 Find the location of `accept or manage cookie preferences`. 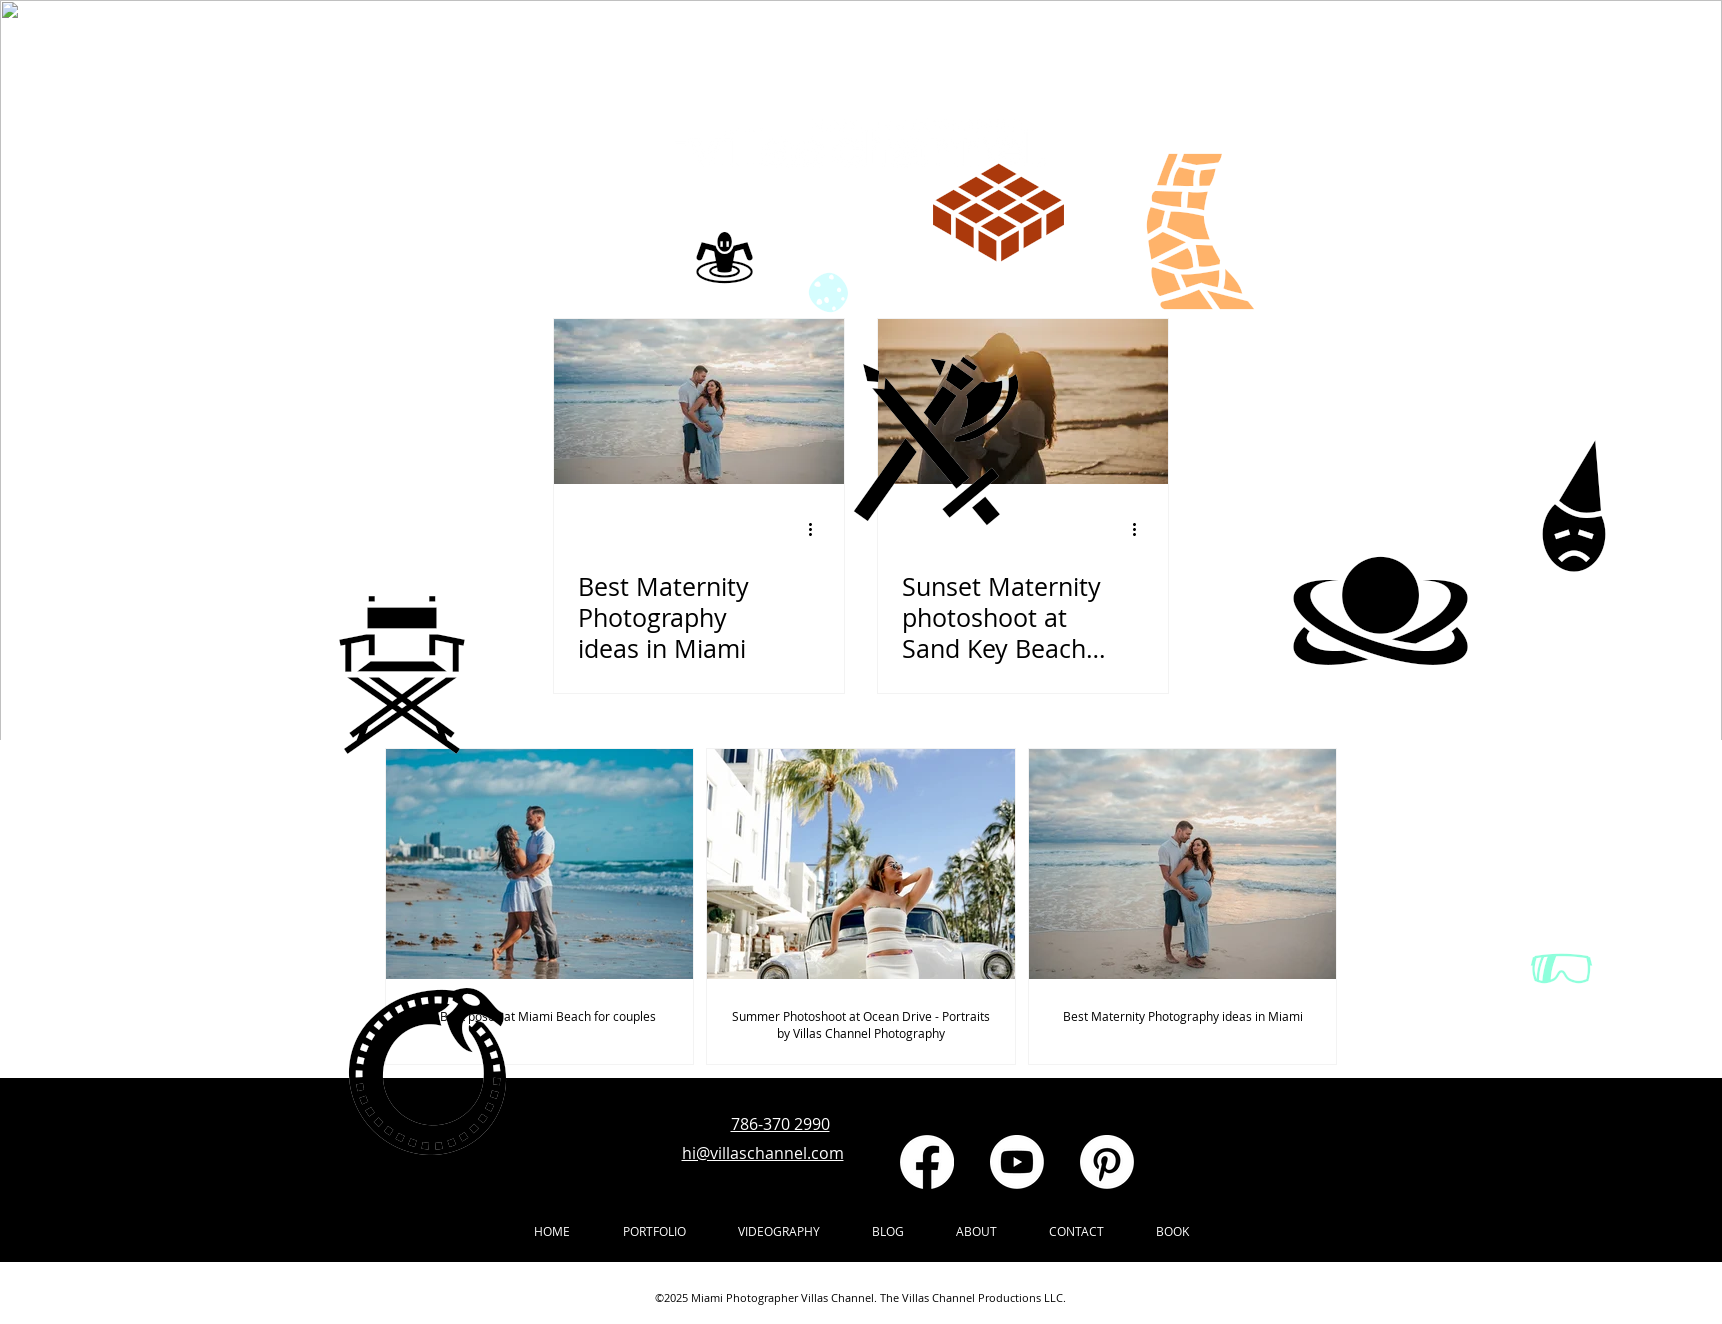

accept or manage cookie preferences is located at coordinates (828, 292).